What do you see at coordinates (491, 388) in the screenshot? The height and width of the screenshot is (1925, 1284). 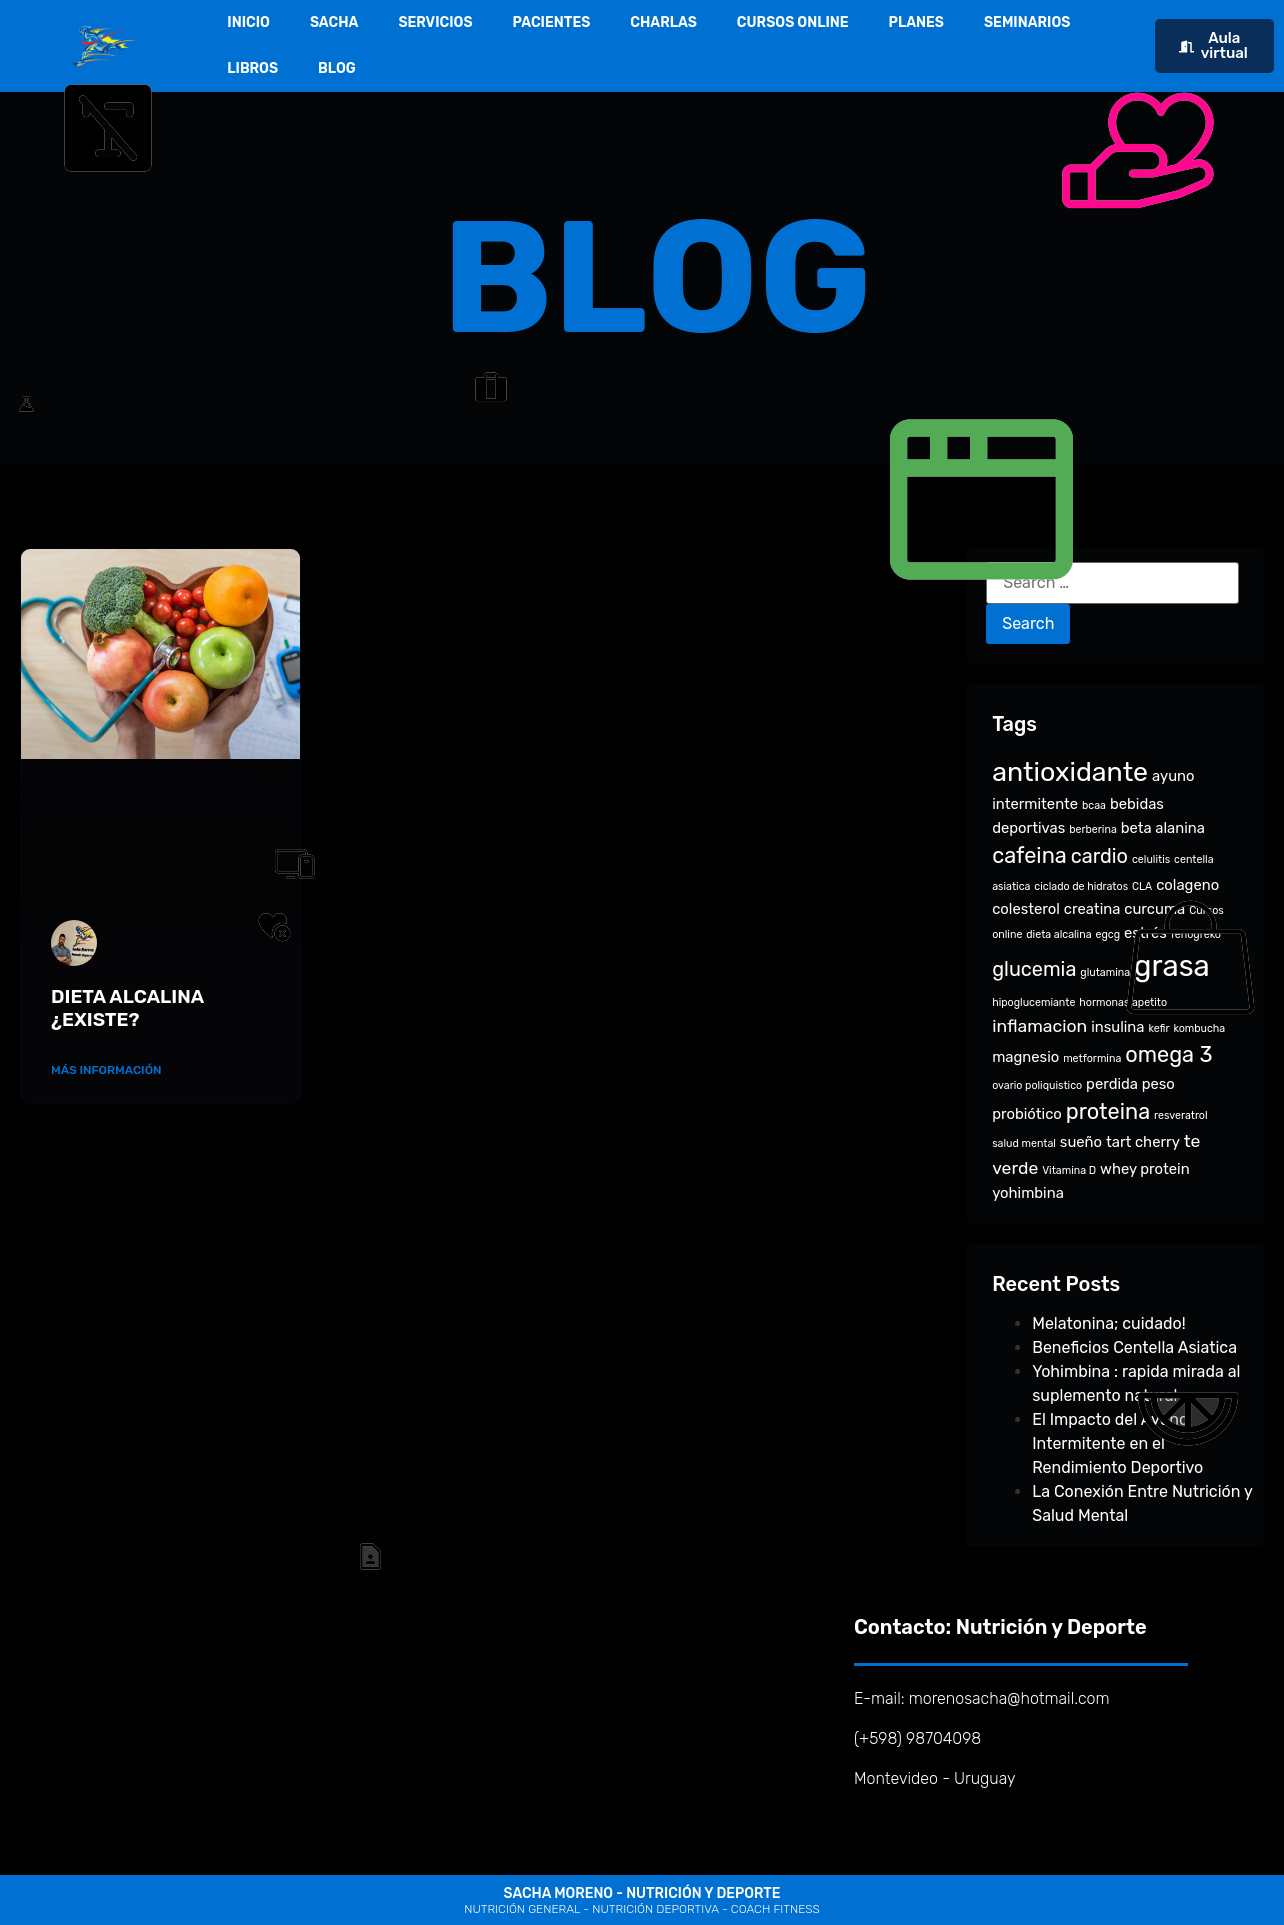 I see `access travel or trip planning features` at bounding box center [491, 388].